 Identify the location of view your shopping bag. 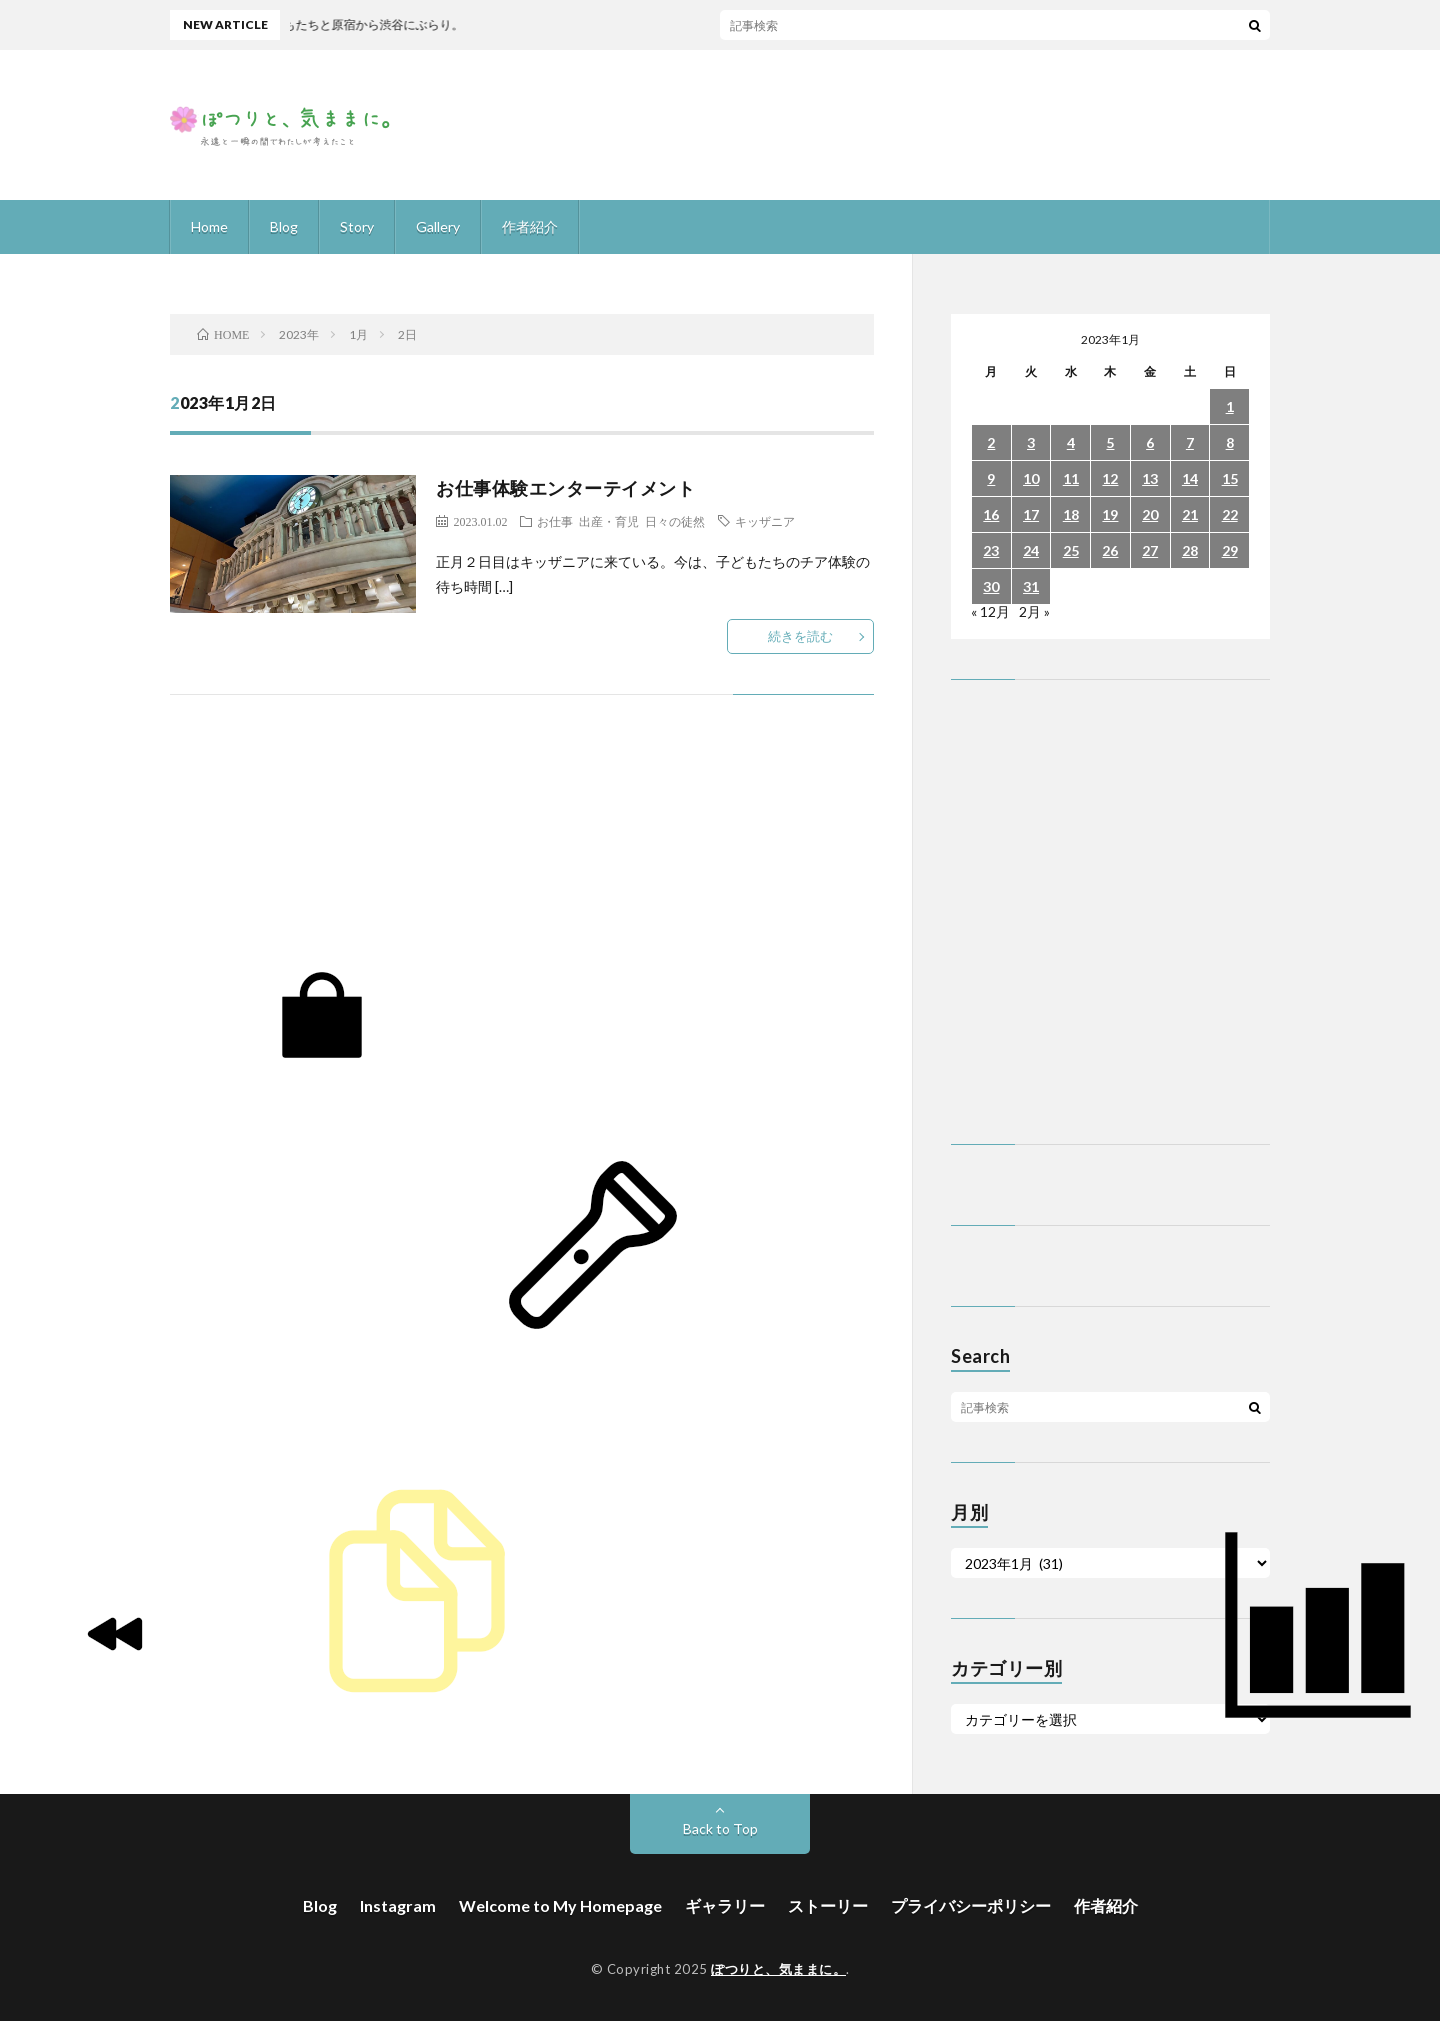
(322, 1015).